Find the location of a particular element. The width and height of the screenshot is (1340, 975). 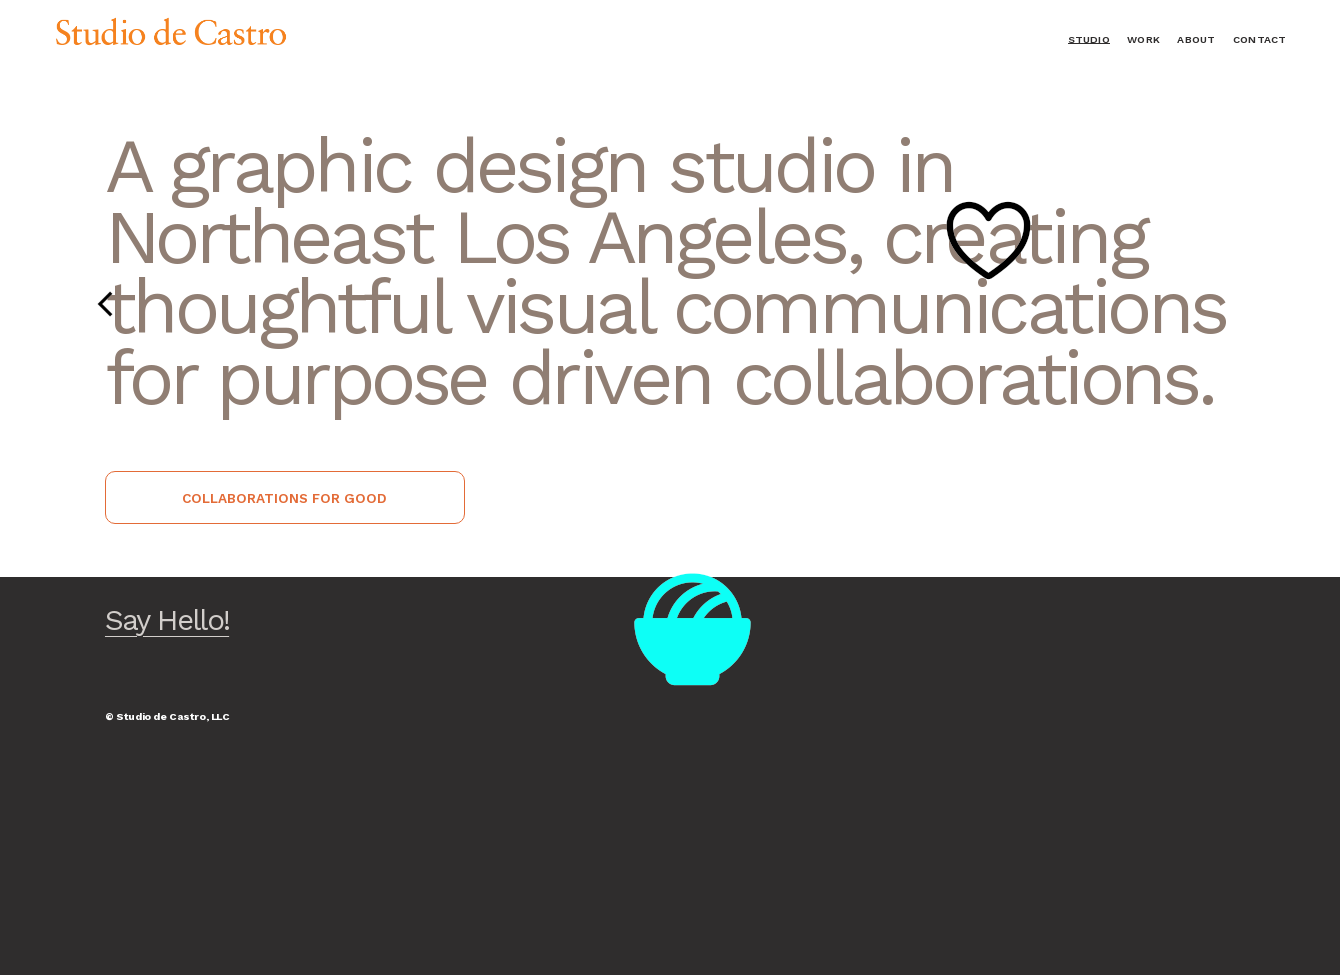

add item to favorites is located at coordinates (988, 240).